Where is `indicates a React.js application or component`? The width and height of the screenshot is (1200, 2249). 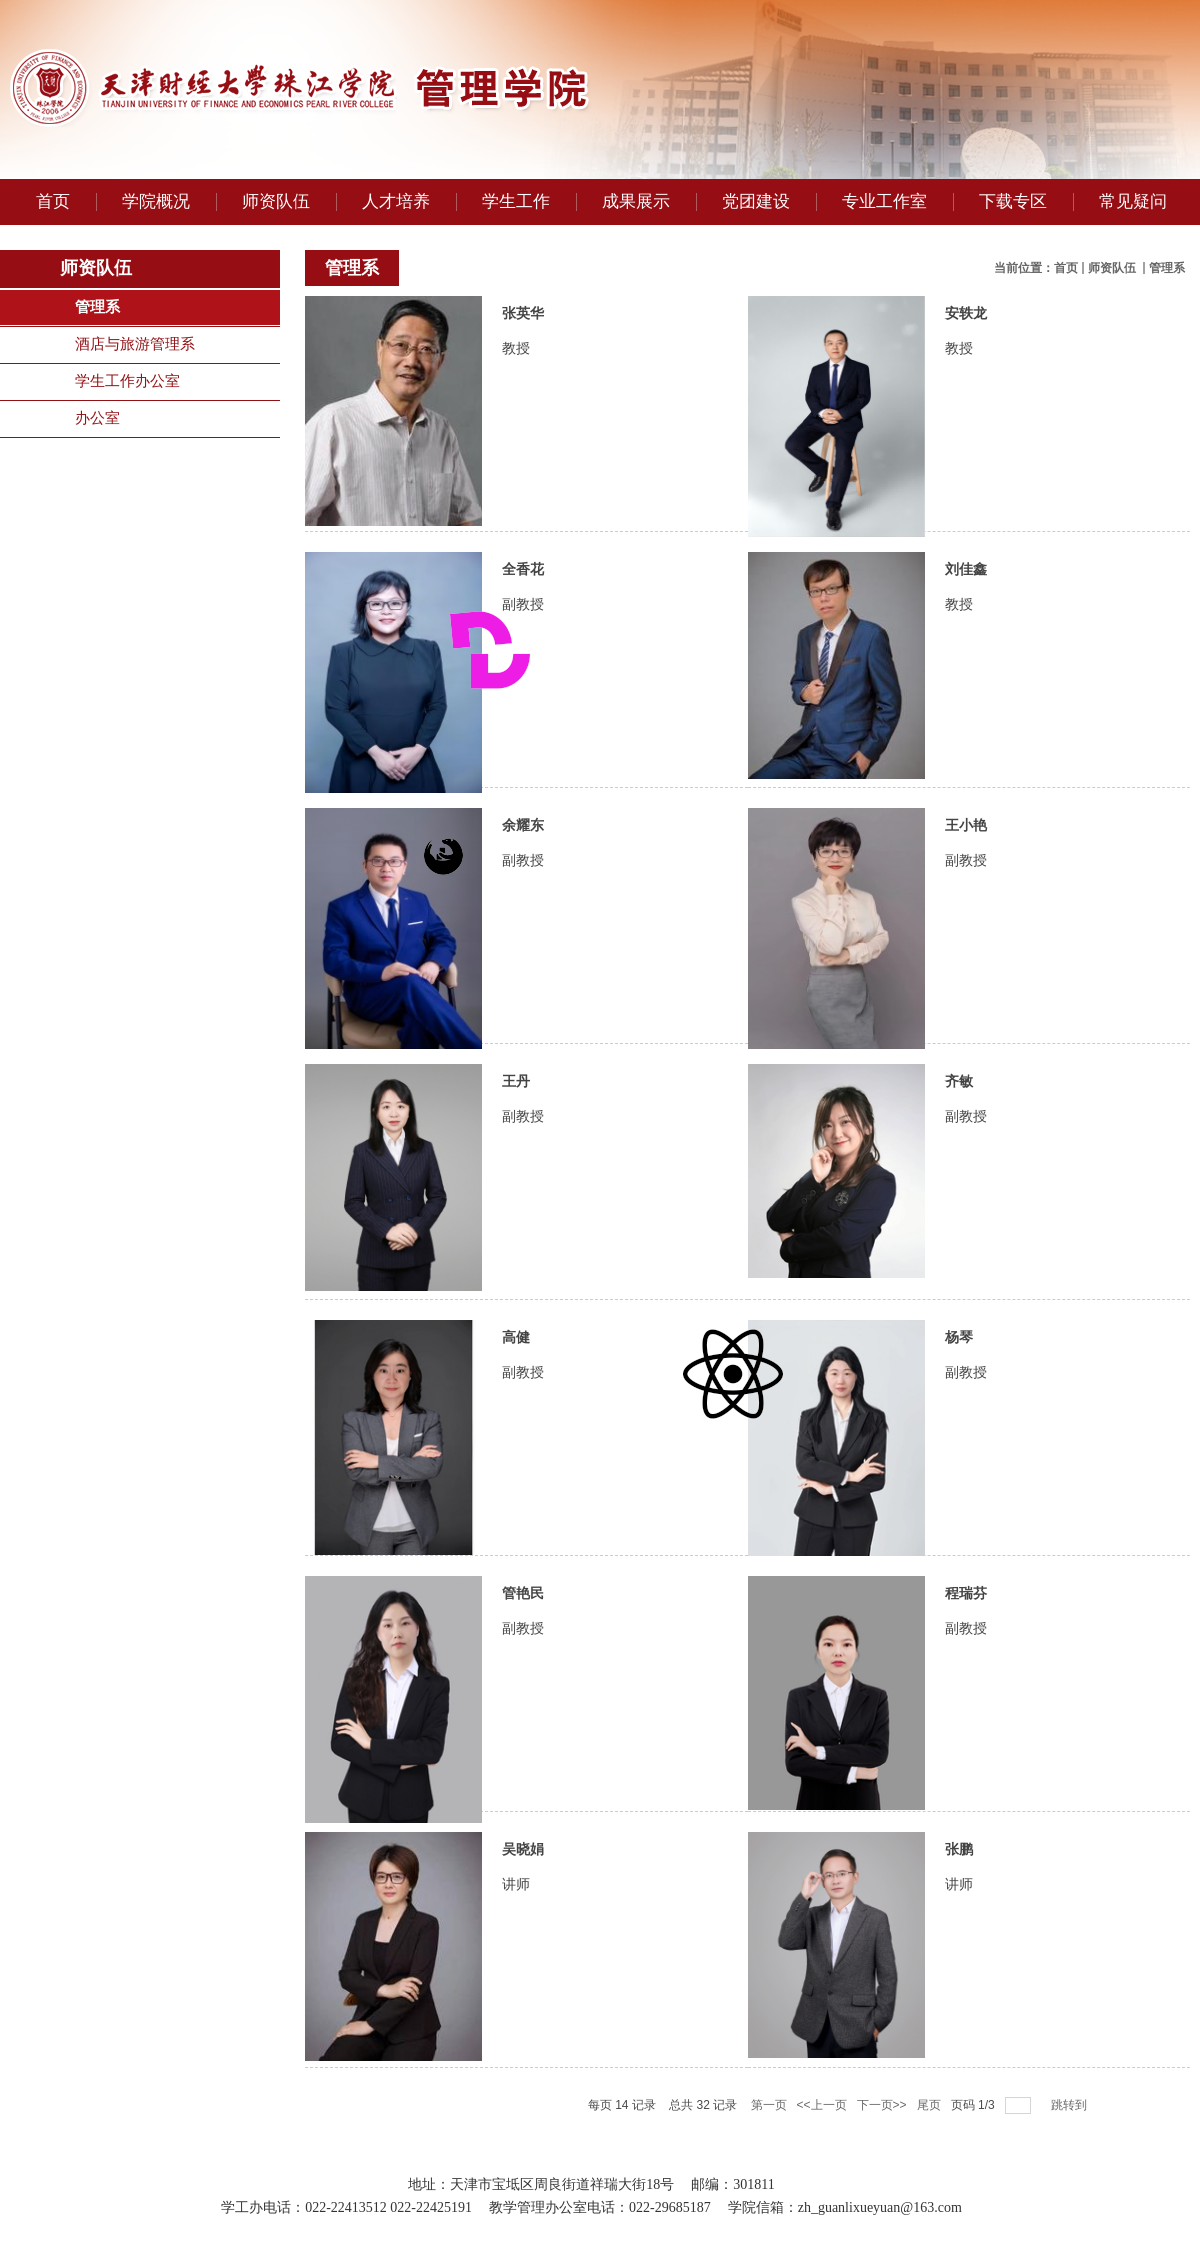 indicates a React.js application or component is located at coordinates (733, 1374).